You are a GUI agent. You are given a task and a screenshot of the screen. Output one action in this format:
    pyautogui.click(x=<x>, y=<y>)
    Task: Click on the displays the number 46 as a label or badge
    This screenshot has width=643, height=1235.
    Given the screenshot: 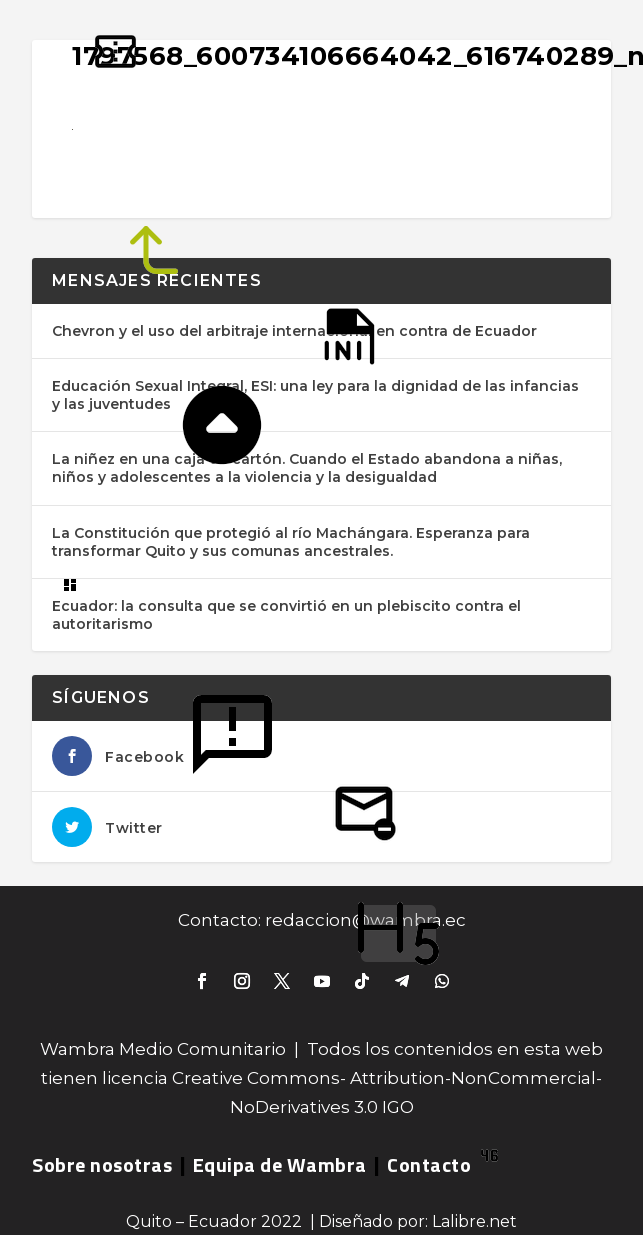 What is the action you would take?
    pyautogui.click(x=489, y=1155)
    